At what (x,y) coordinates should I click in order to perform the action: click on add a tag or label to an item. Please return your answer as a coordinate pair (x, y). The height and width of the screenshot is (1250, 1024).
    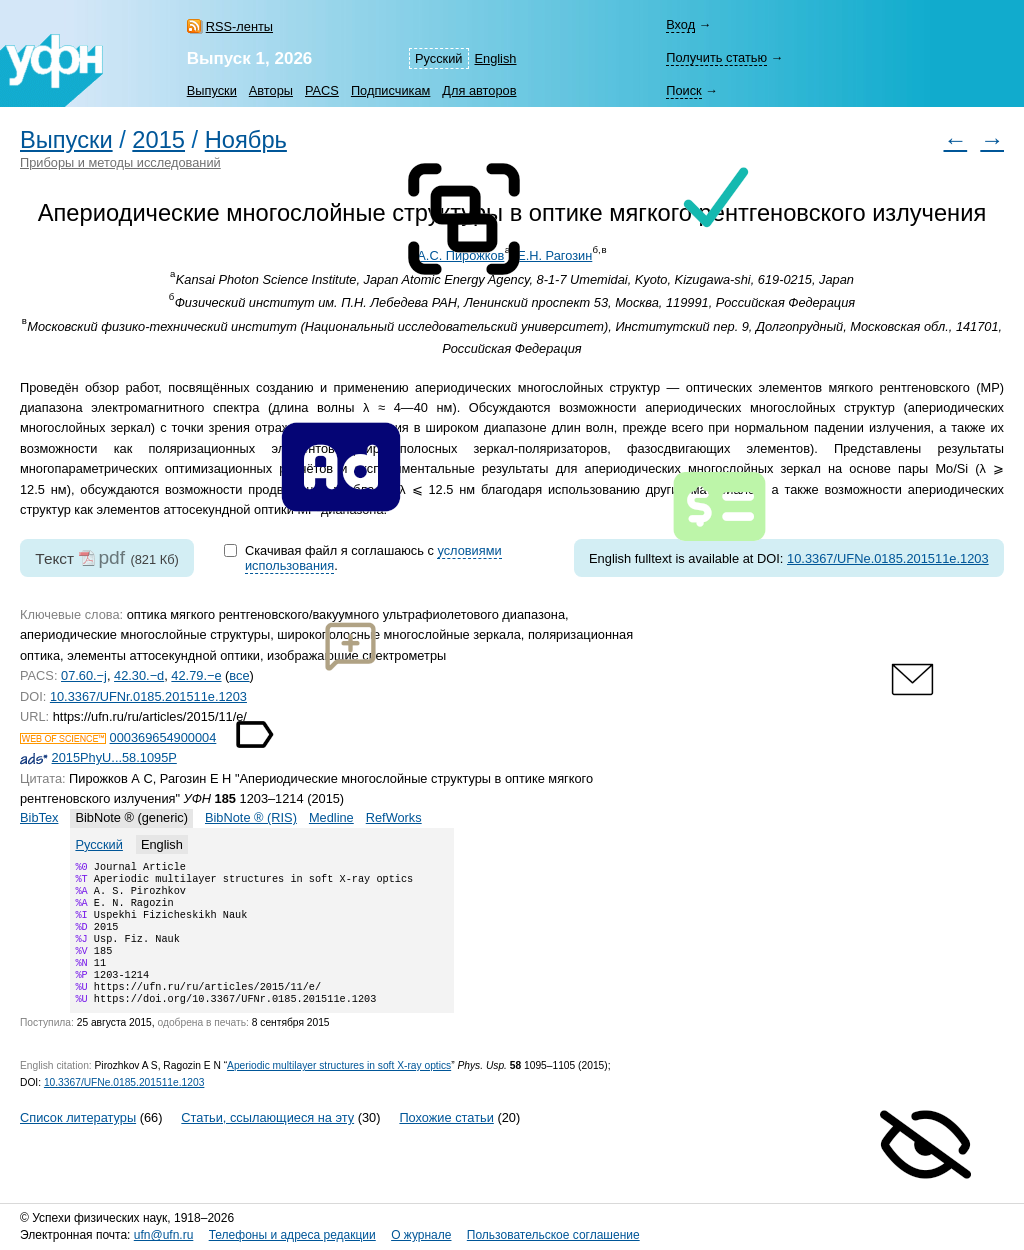
    Looking at the image, I should click on (253, 734).